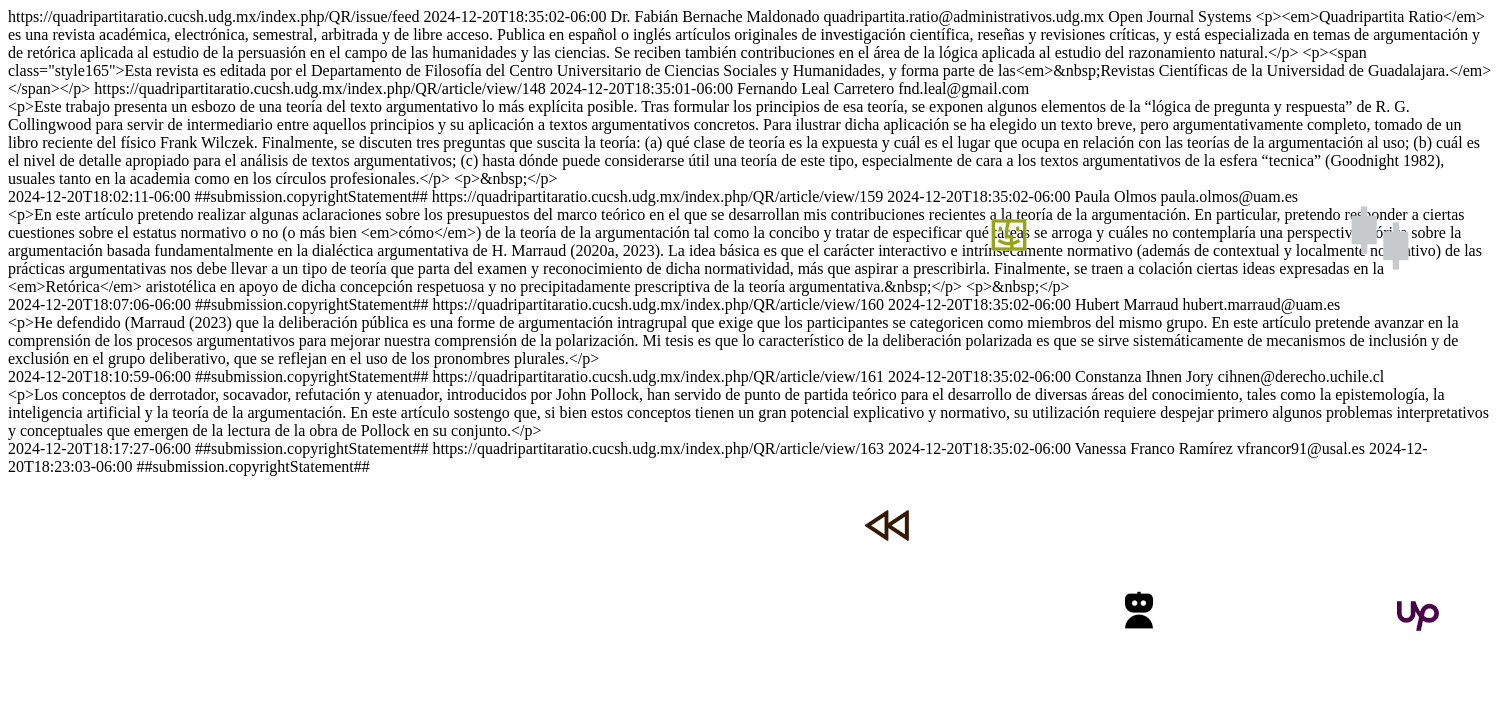  I want to click on view stock market data, so click(1380, 238).